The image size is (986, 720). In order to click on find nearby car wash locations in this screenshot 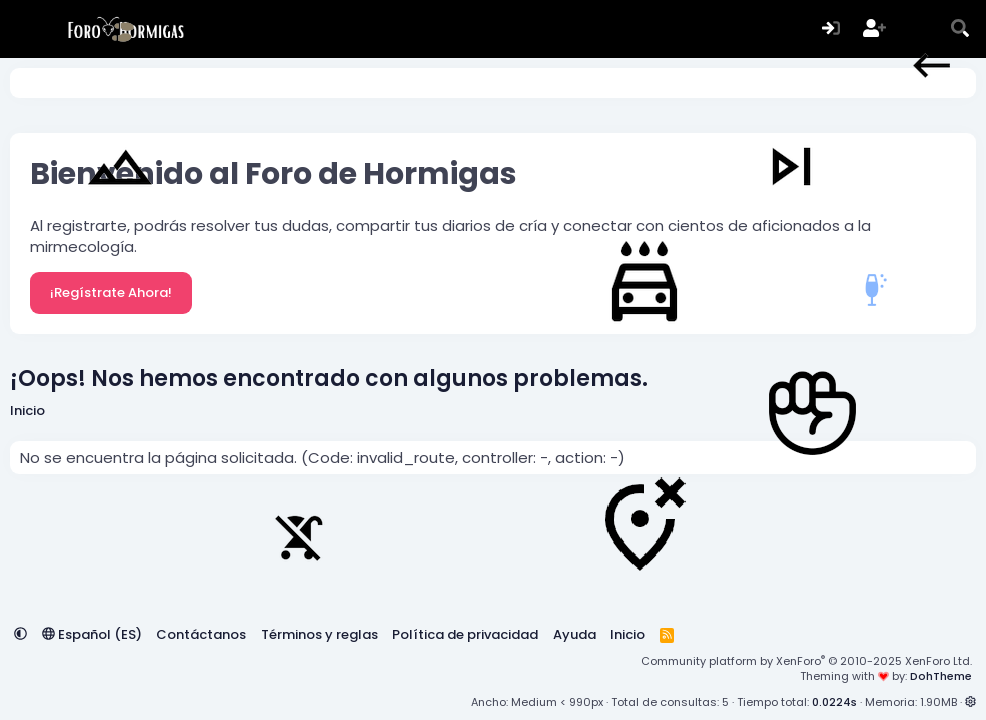, I will do `click(644, 281)`.